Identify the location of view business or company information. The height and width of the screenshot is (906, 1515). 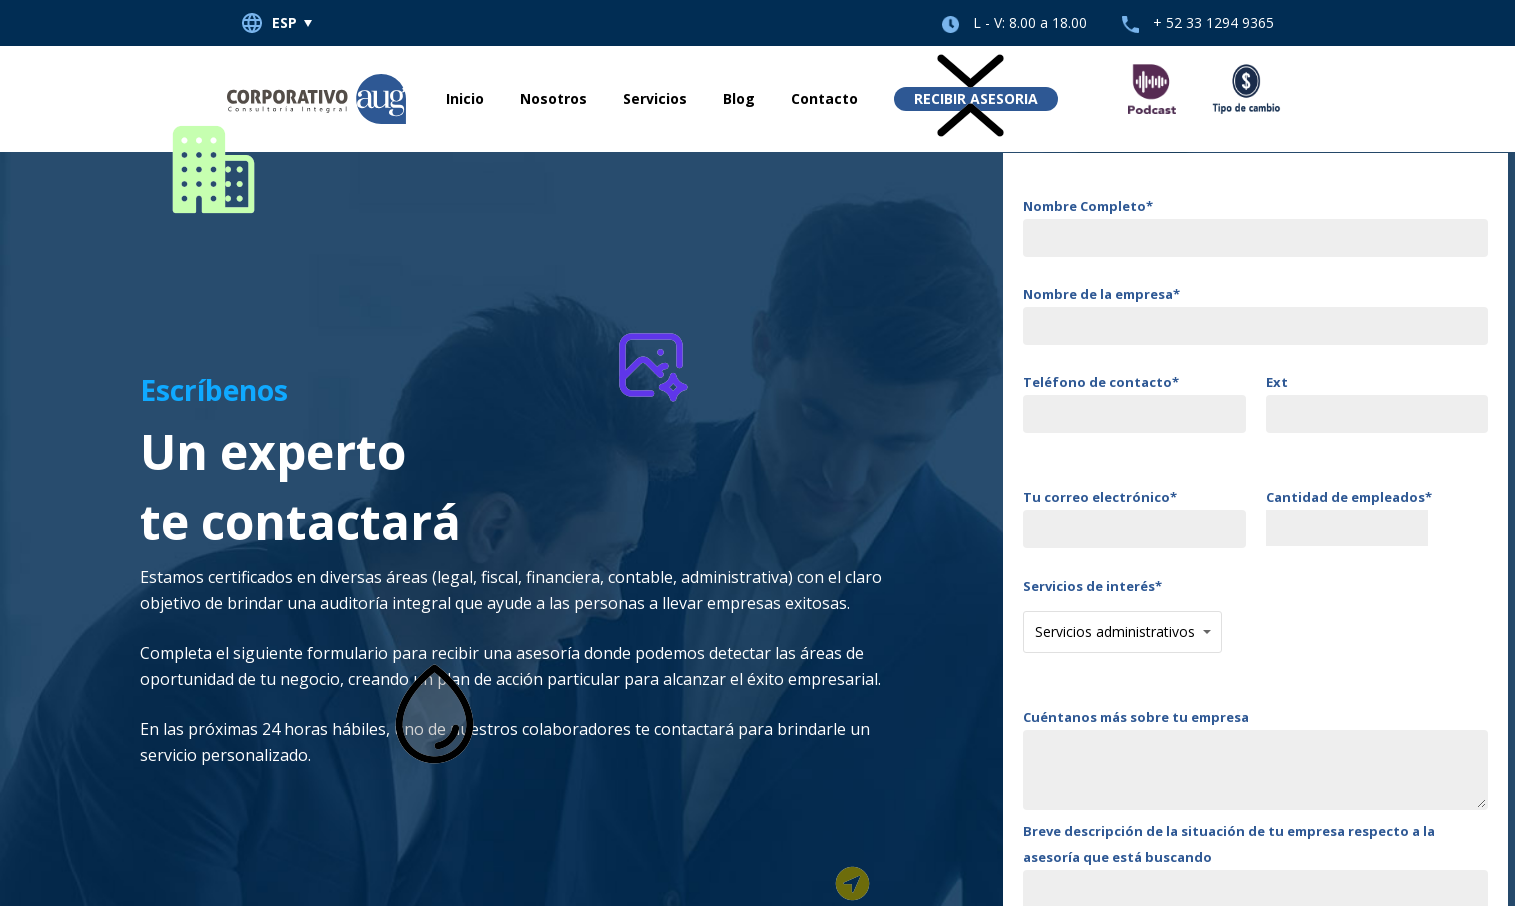
(213, 169).